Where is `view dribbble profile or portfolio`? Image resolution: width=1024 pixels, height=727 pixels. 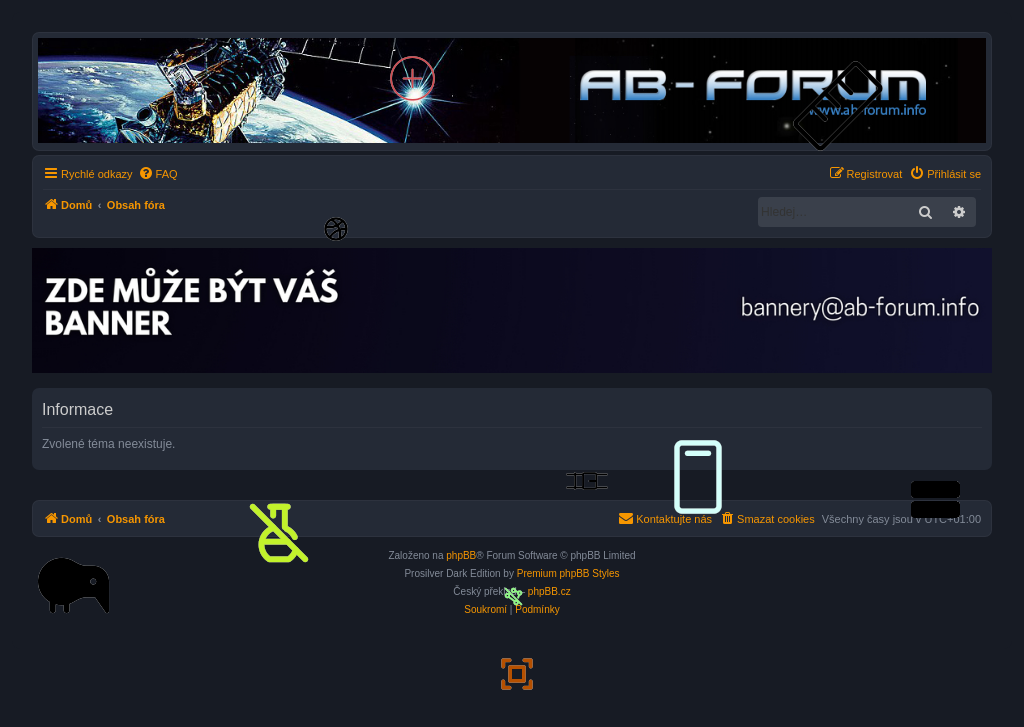 view dribbble profile or portfolio is located at coordinates (336, 229).